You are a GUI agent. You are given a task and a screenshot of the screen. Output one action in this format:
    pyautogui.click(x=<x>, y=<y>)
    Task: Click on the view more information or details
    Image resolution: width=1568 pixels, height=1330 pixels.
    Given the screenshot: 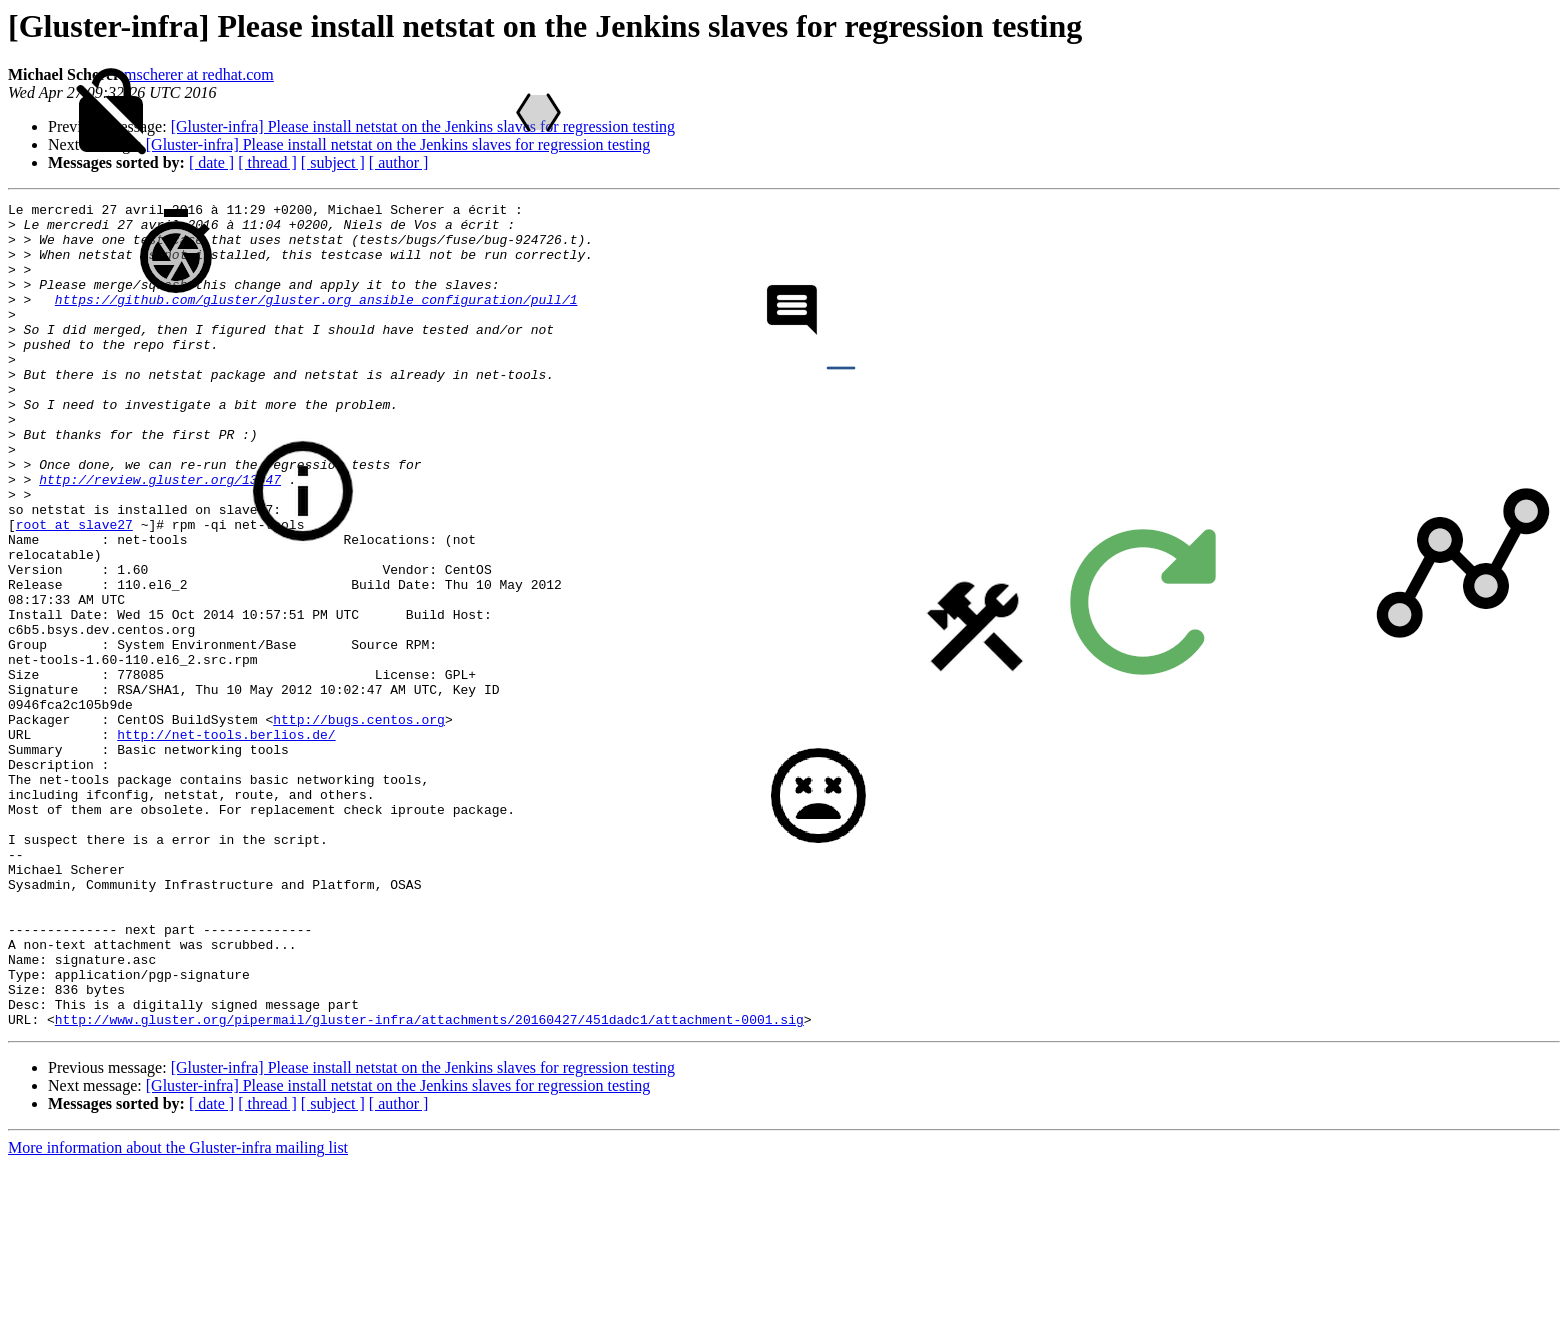 What is the action you would take?
    pyautogui.click(x=303, y=491)
    